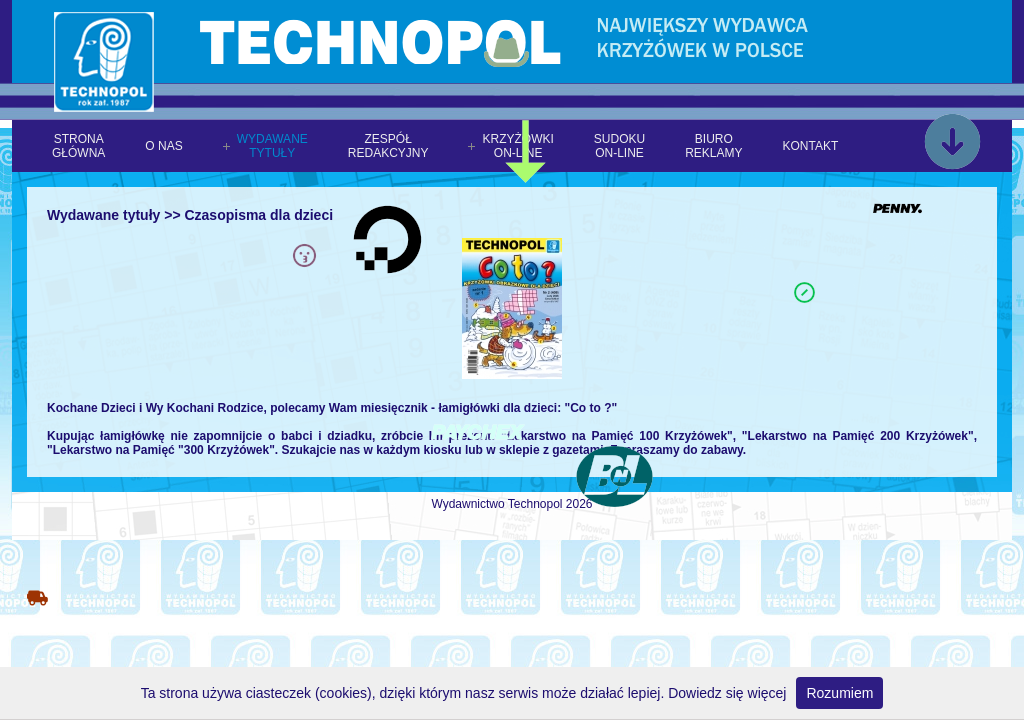 Image resolution: width=1024 pixels, height=720 pixels. Describe the element at coordinates (304, 255) in the screenshot. I see `send a kiss emoji reaction` at that location.